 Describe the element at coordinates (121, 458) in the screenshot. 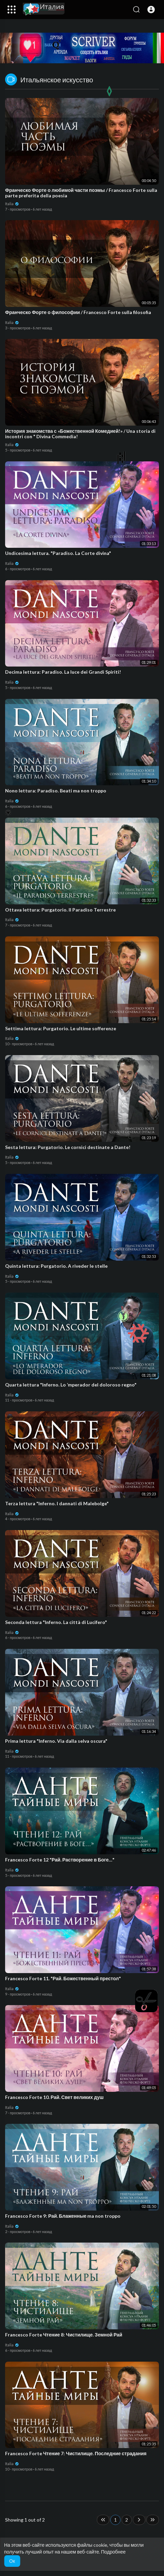

I see `pandas Python data analysis library logo` at that location.